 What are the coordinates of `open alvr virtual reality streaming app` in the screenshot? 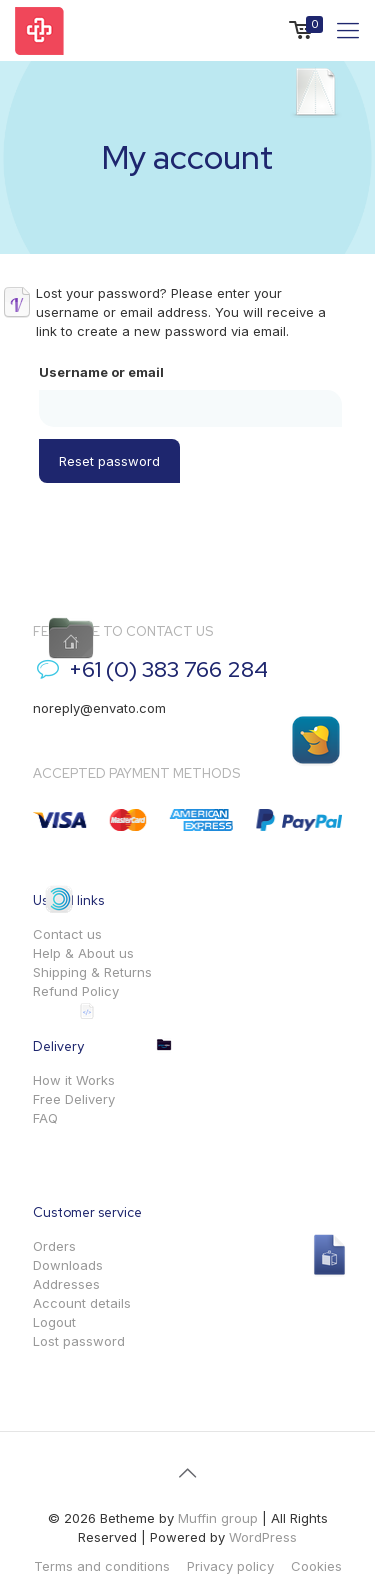 It's located at (59, 899).